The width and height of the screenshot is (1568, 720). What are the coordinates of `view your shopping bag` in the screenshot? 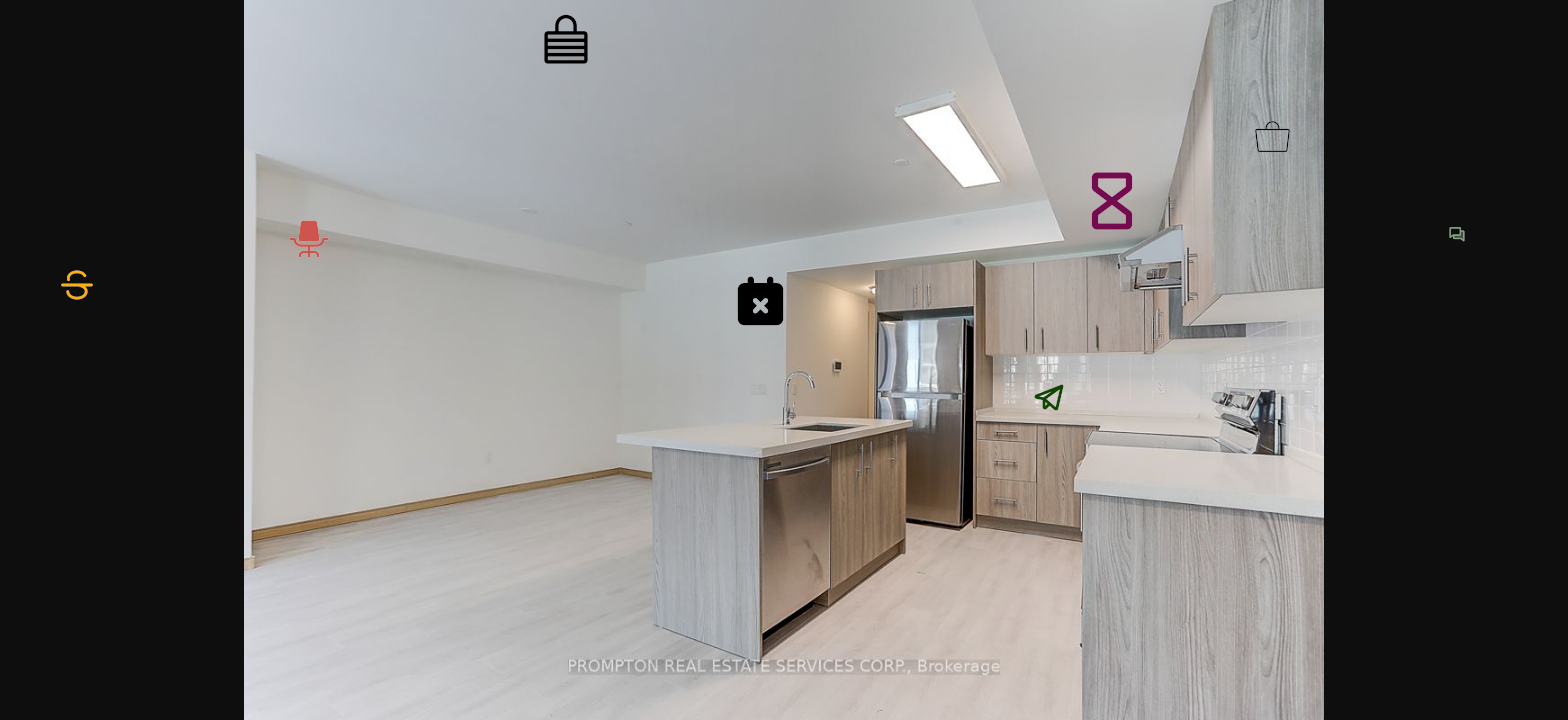 It's located at (1272, 138).